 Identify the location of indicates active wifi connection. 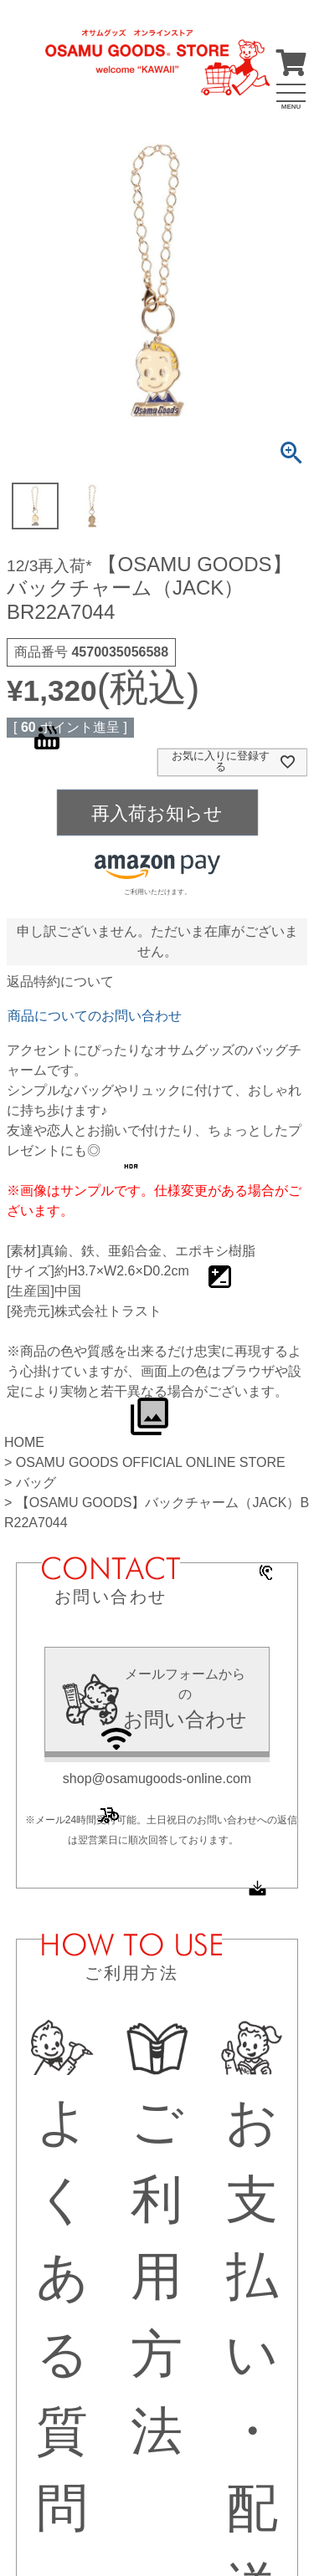
(116, 1739).